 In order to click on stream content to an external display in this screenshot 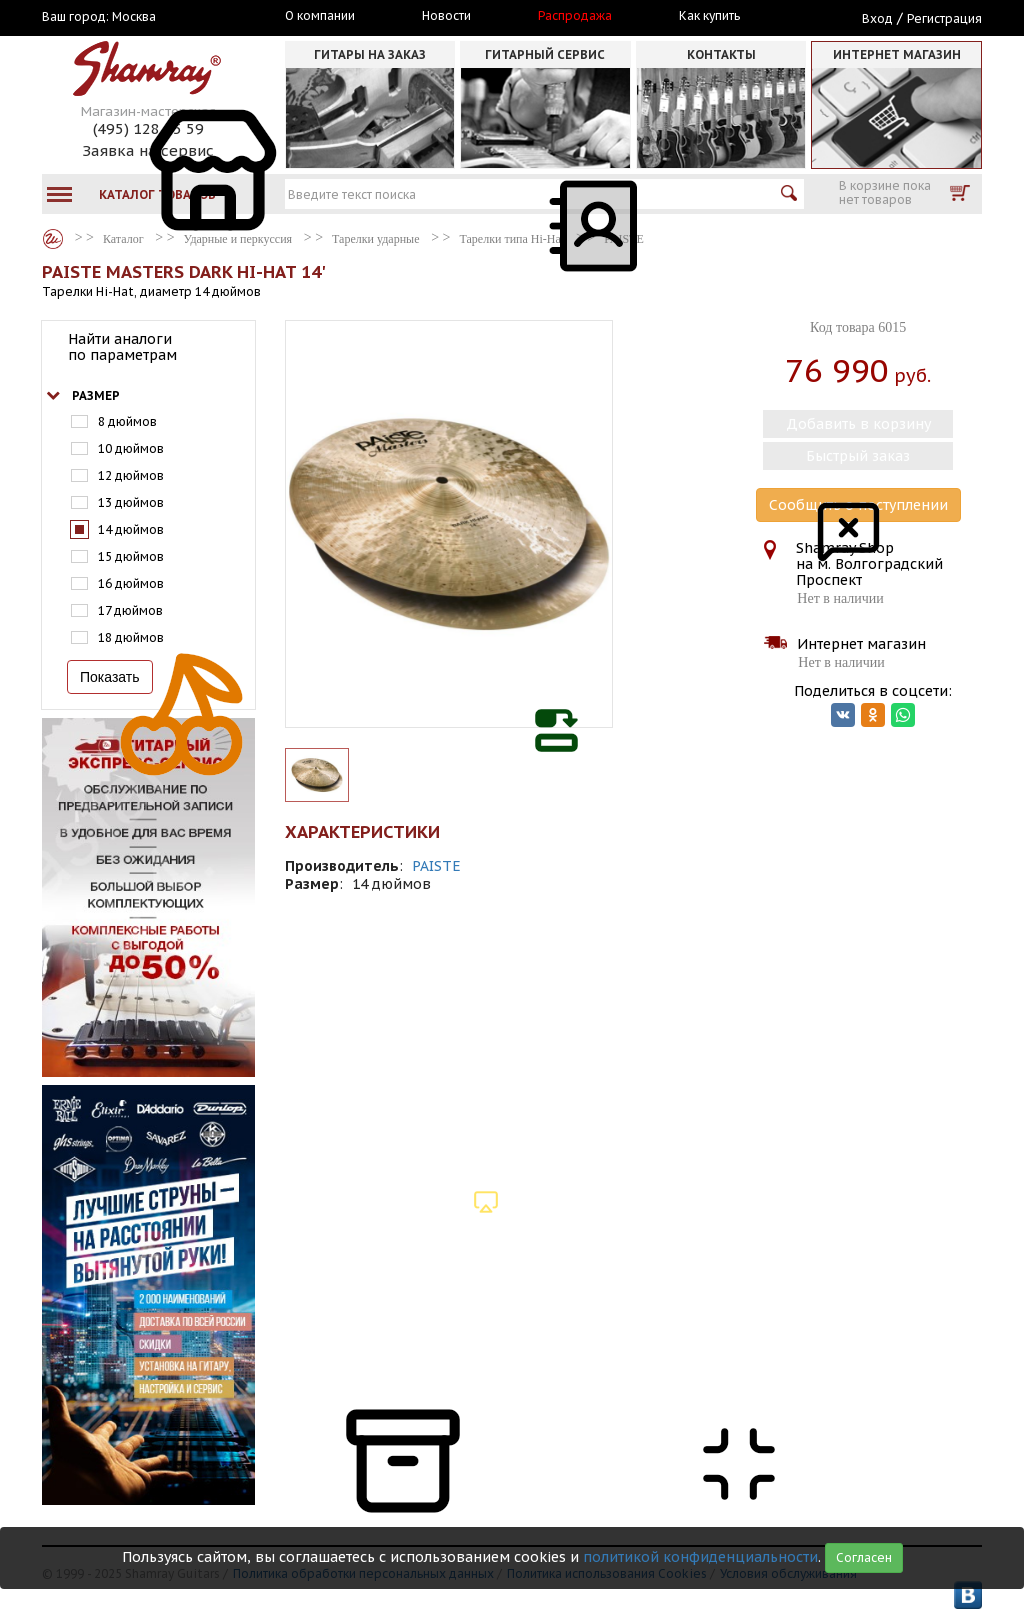, I will do `click(486, 1202)`.